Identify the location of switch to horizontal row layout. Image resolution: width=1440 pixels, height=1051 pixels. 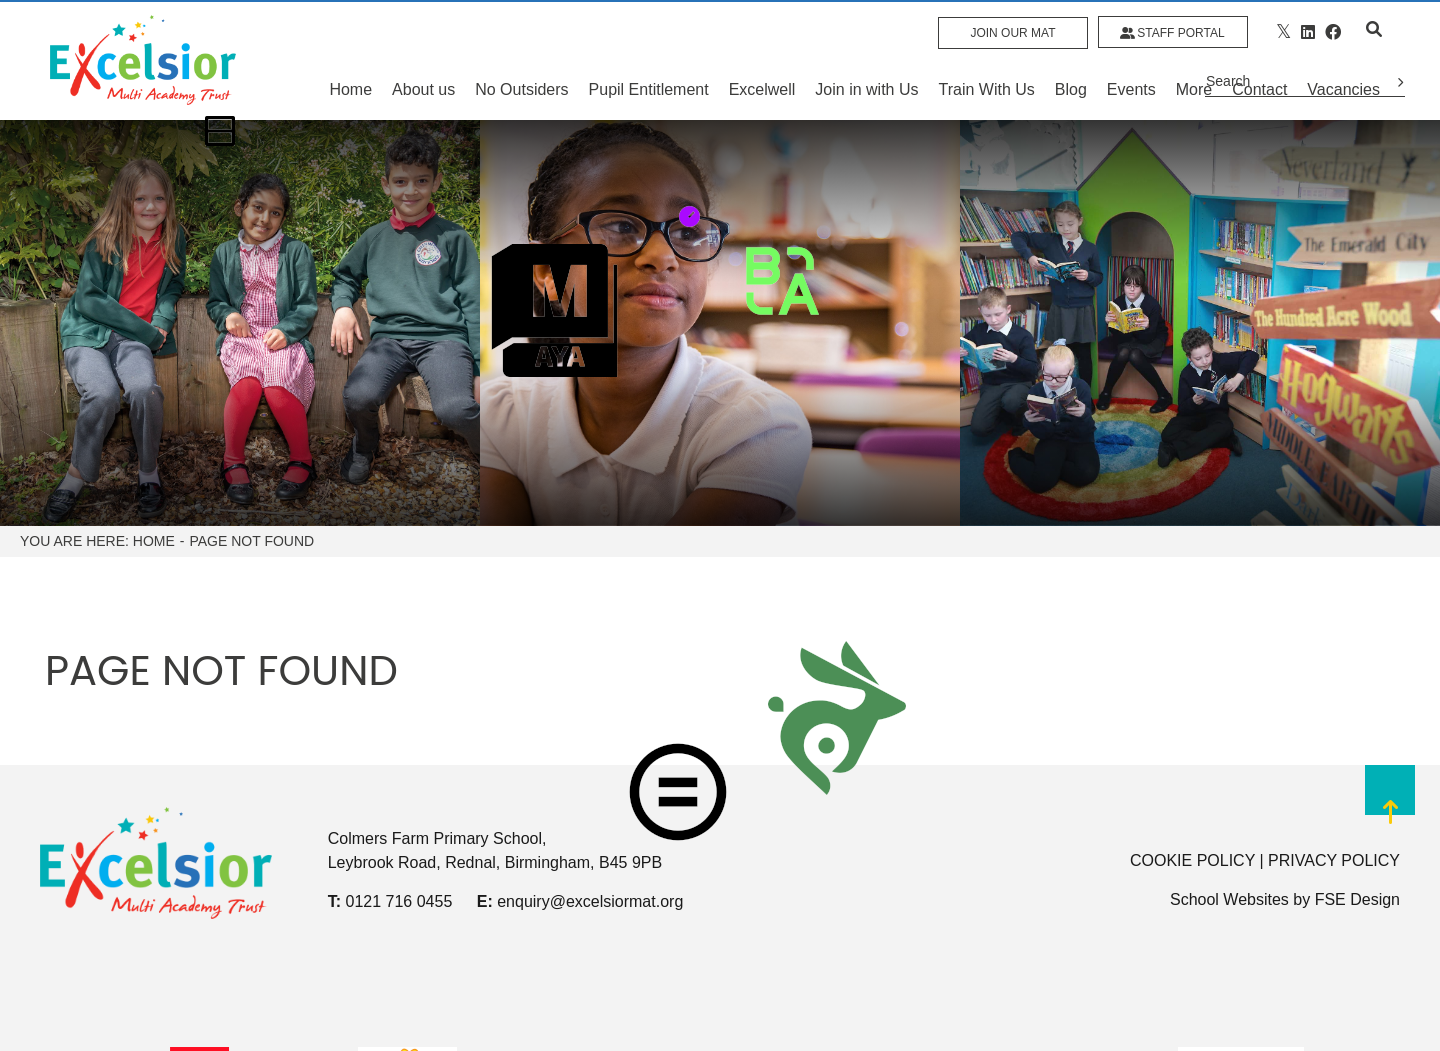
(220, 131).